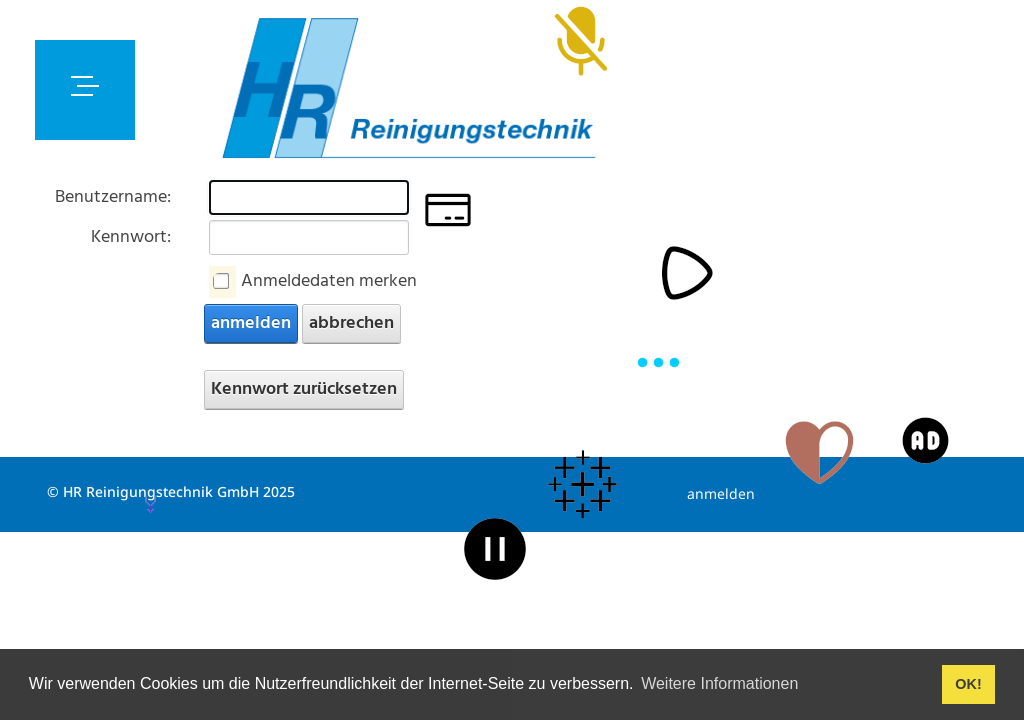 This screenshot has height=720, width=1024. Describe the element at coordinates (495, 549) in the screenshot. I see `pause media playback` at that location.